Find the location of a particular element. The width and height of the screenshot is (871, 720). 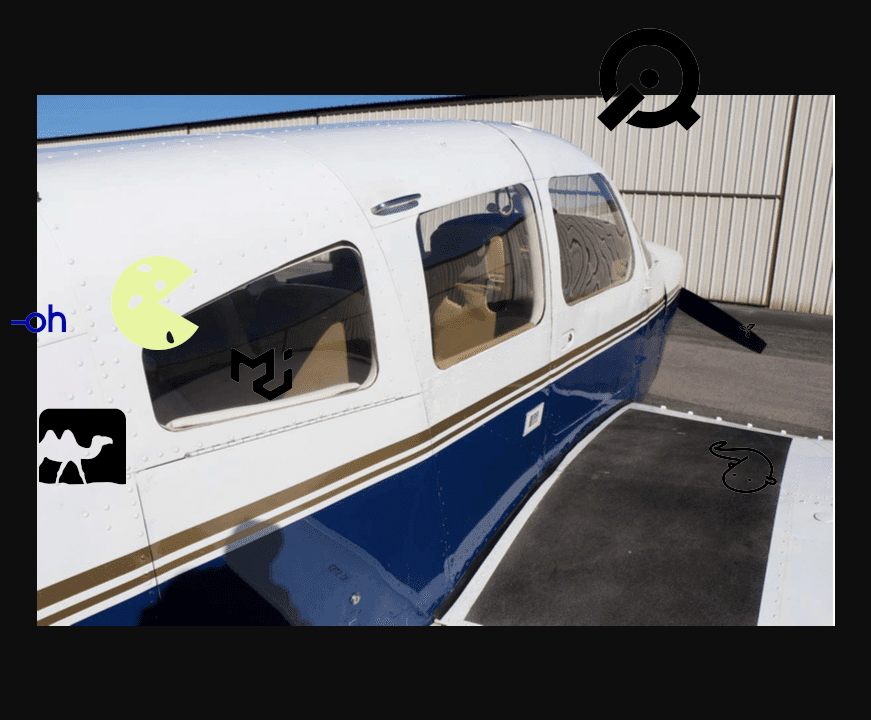

open trilium notes application is located at coordinates (747, 330).